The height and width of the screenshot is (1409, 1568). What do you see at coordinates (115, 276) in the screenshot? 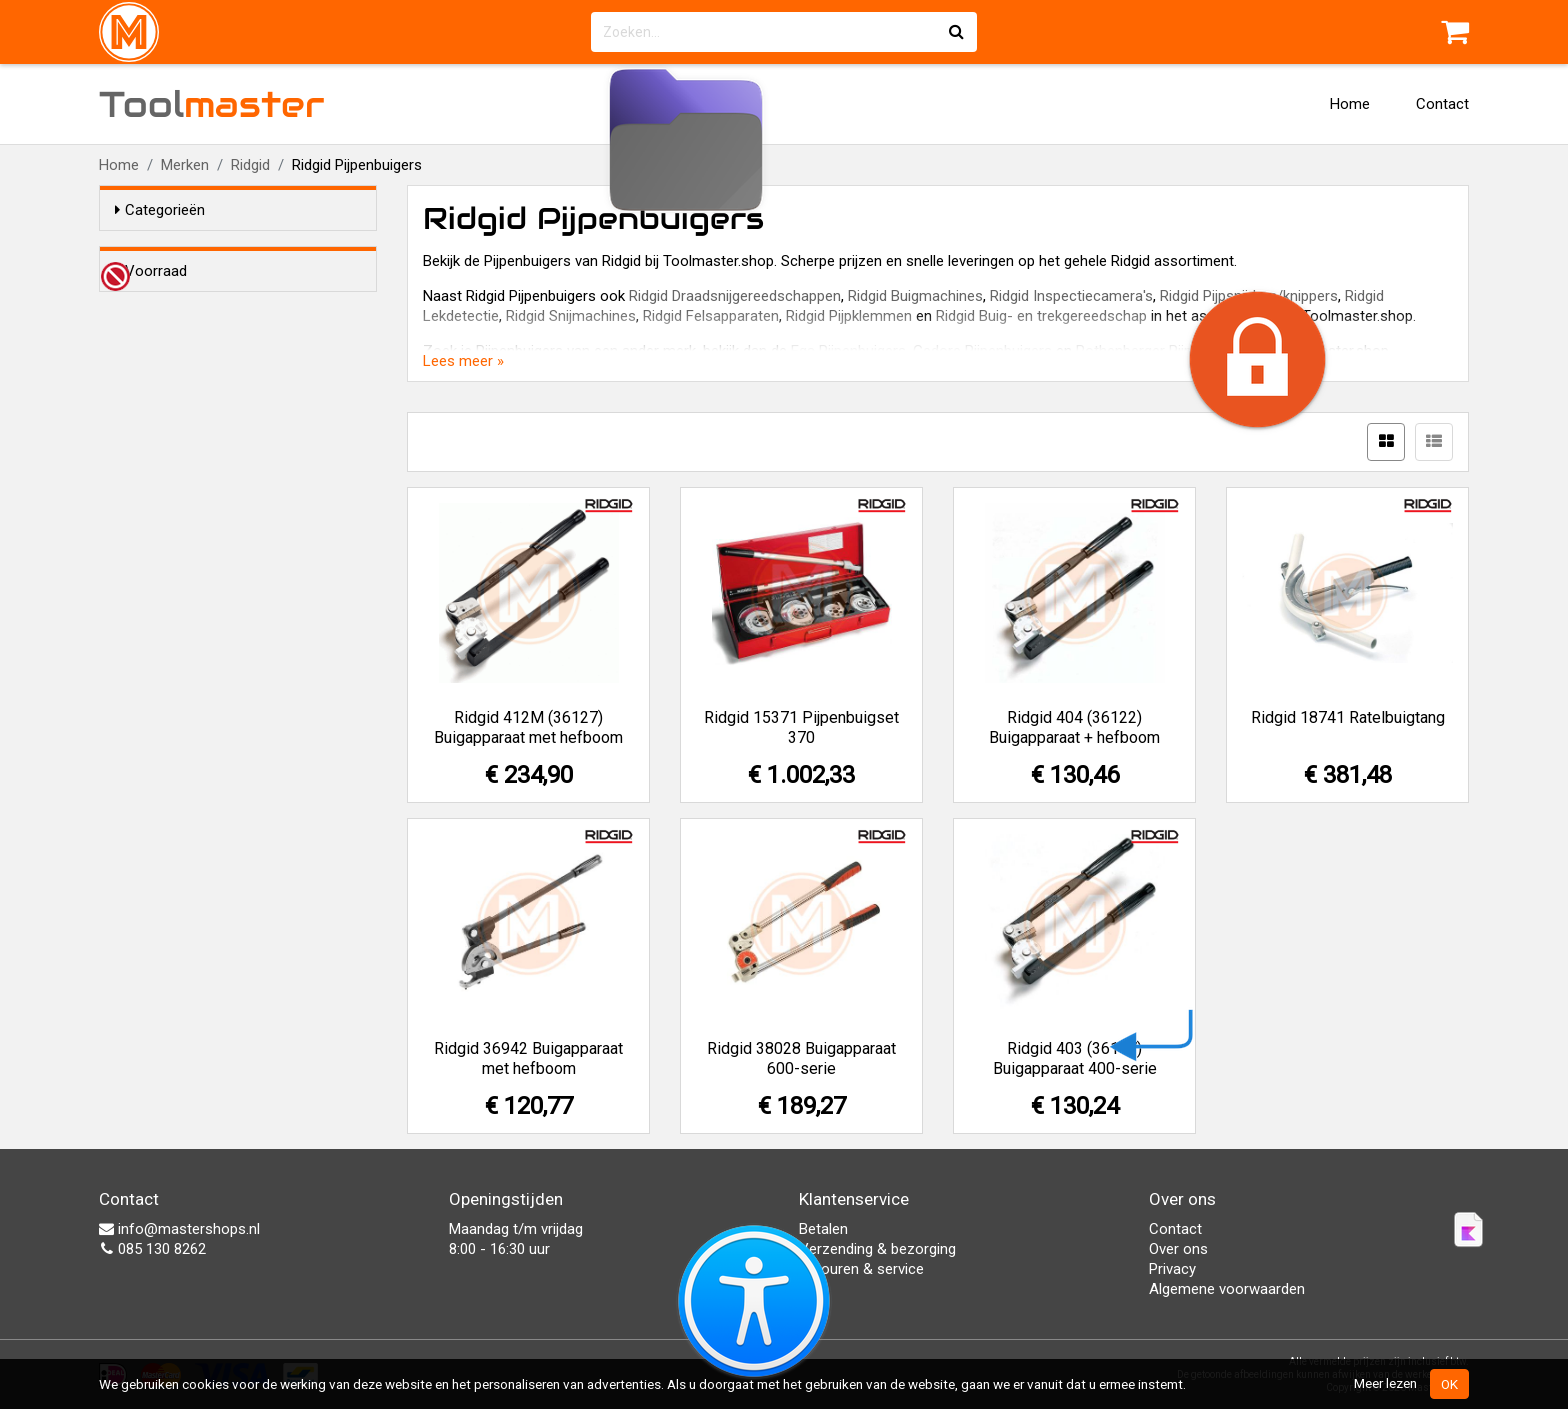
I see `clear or delete text from an input field` at bounding box center [115, 276].